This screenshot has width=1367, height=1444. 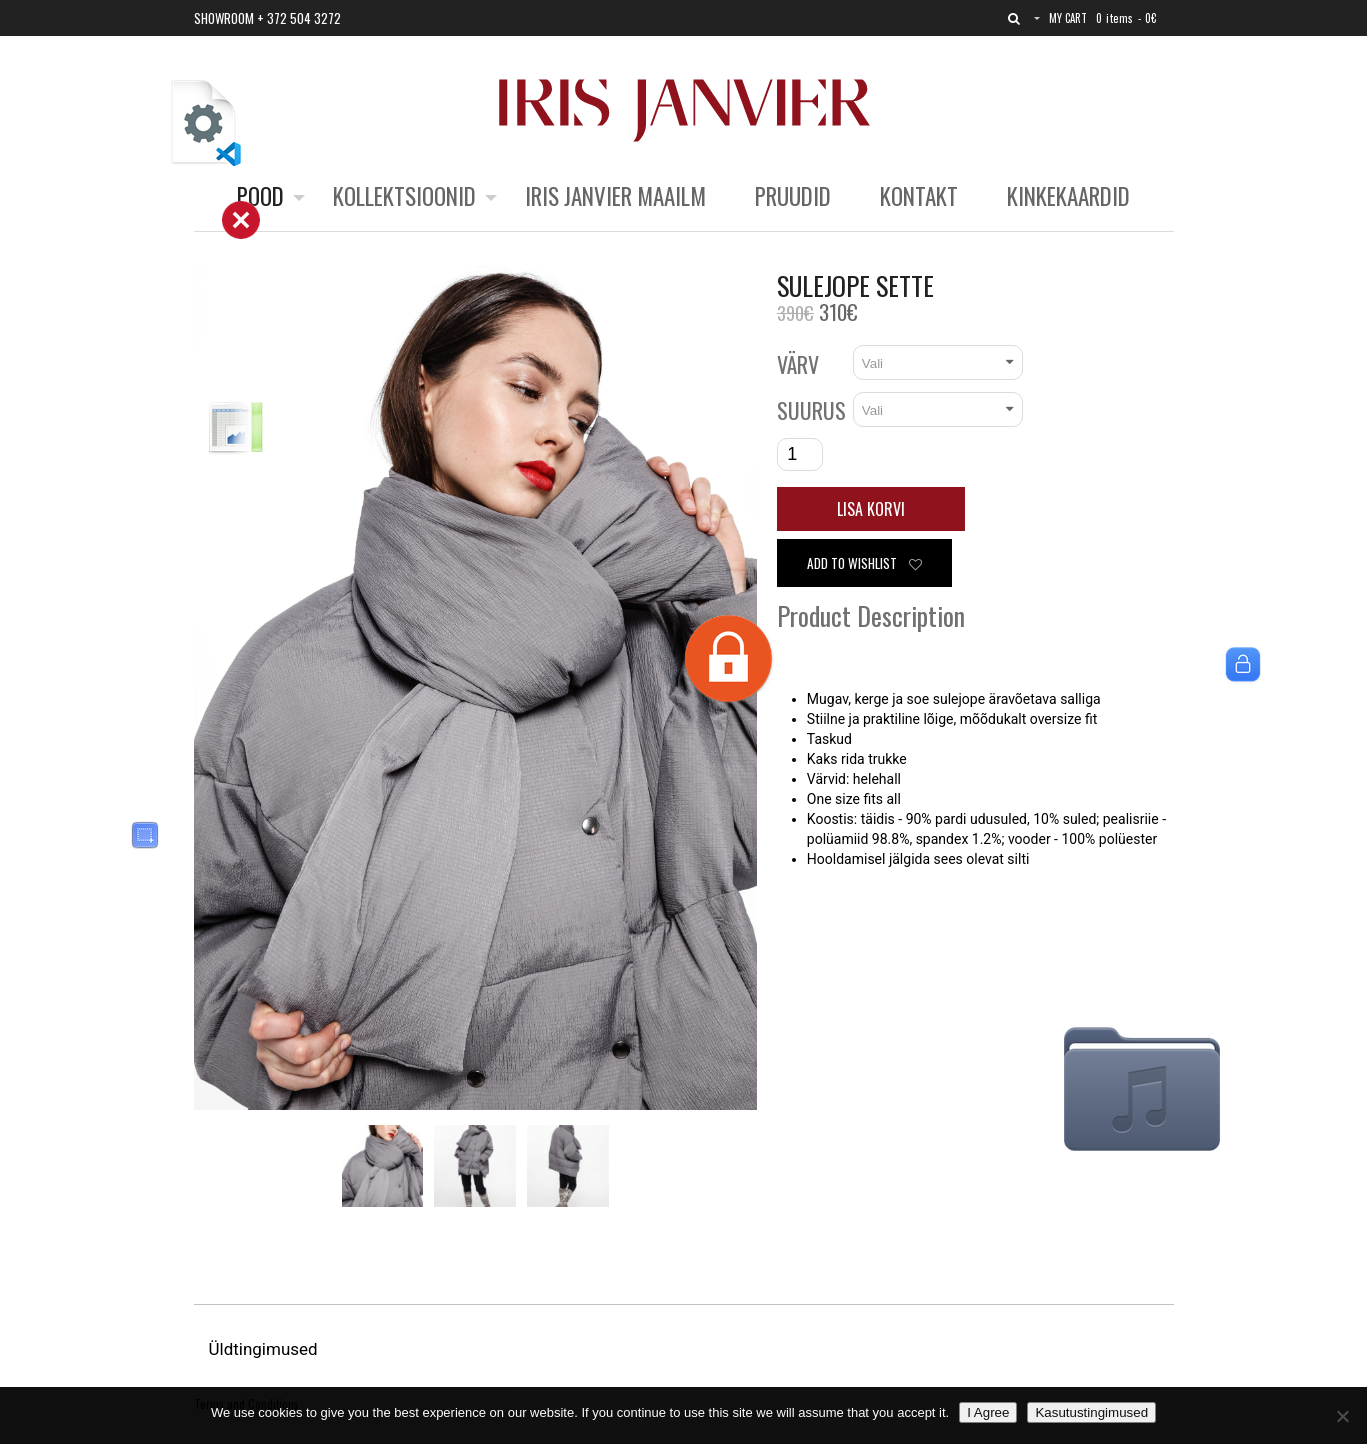 What do you see at coordinates (241, 220) in the screenshot?
I see `cancel the current calculation` at bounding box center [241, 220].